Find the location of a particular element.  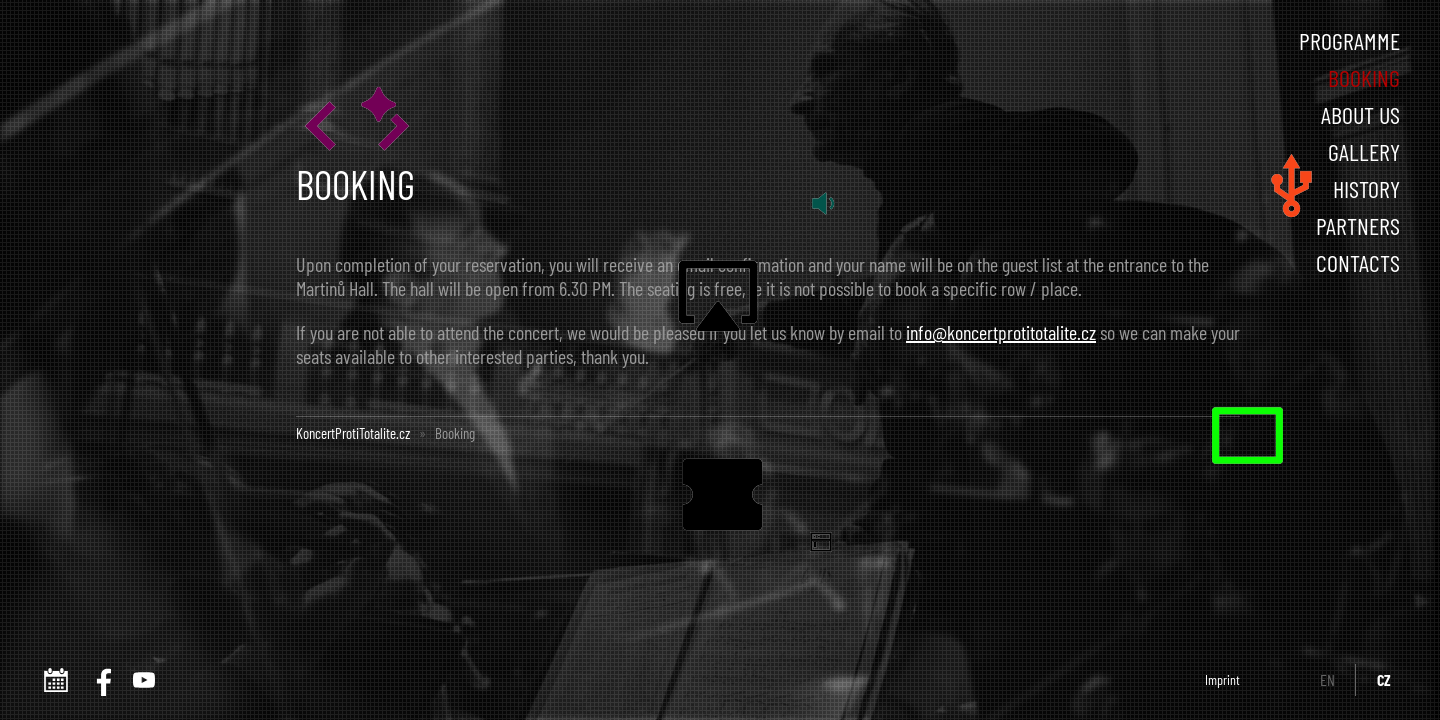

draw a rectangle shape is located at coordinates (1247, 435).